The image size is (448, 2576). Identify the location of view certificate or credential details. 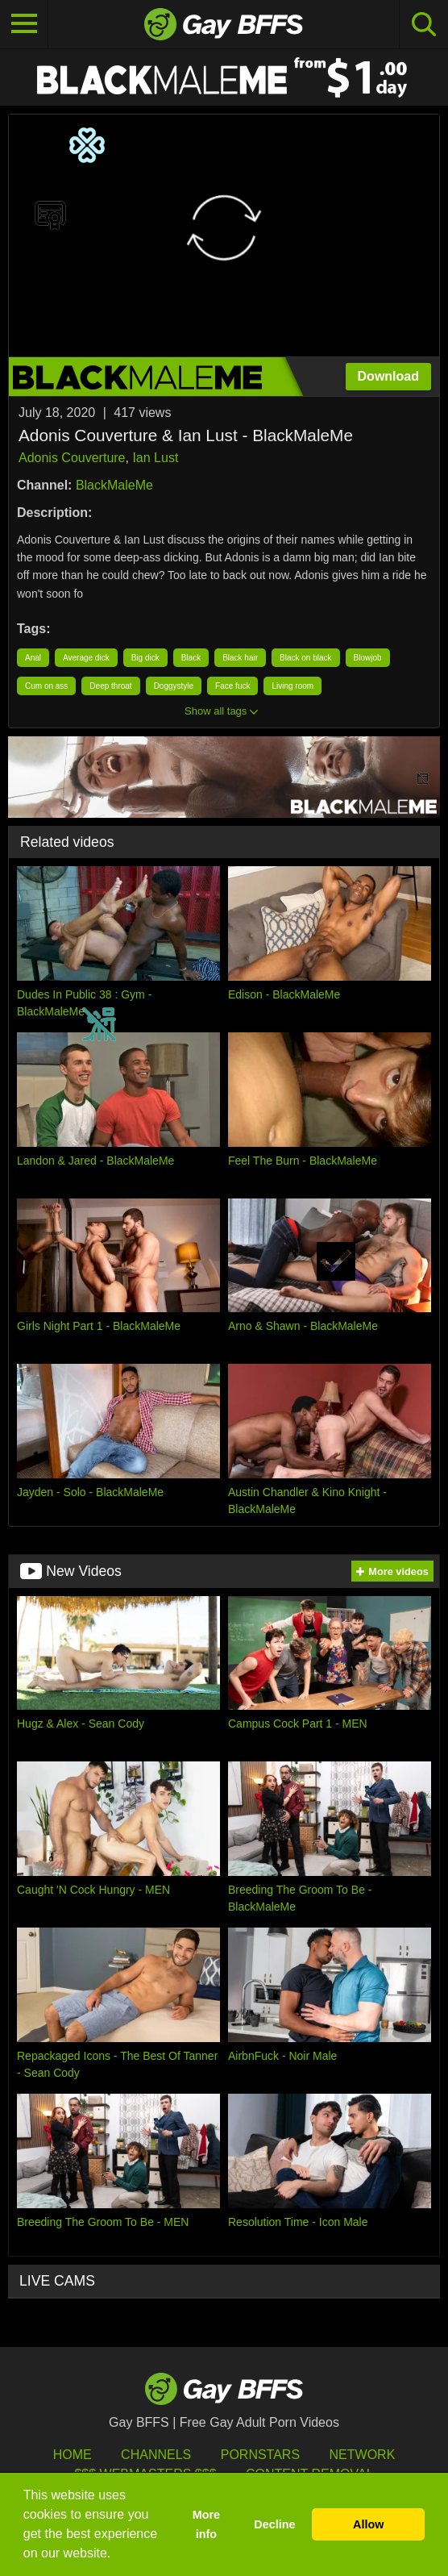
(50, 213).